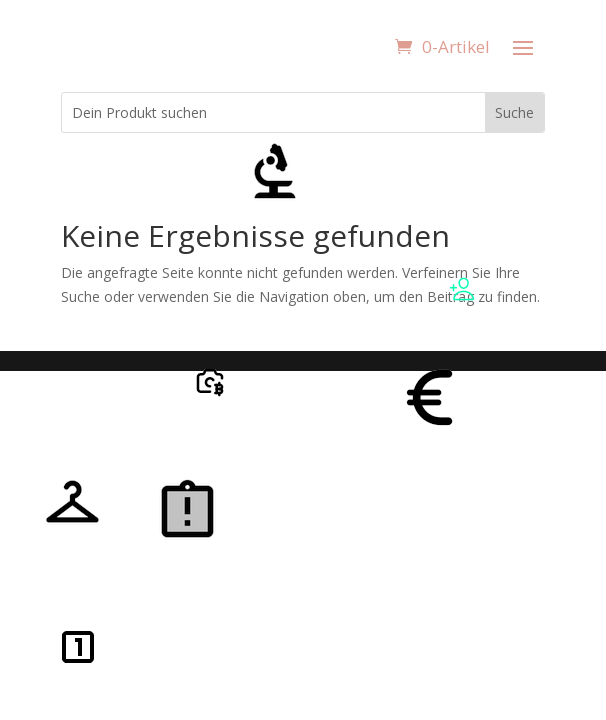 This screenshot has width=606, height=720. I want to click on add a new contact, so click(462, 289).